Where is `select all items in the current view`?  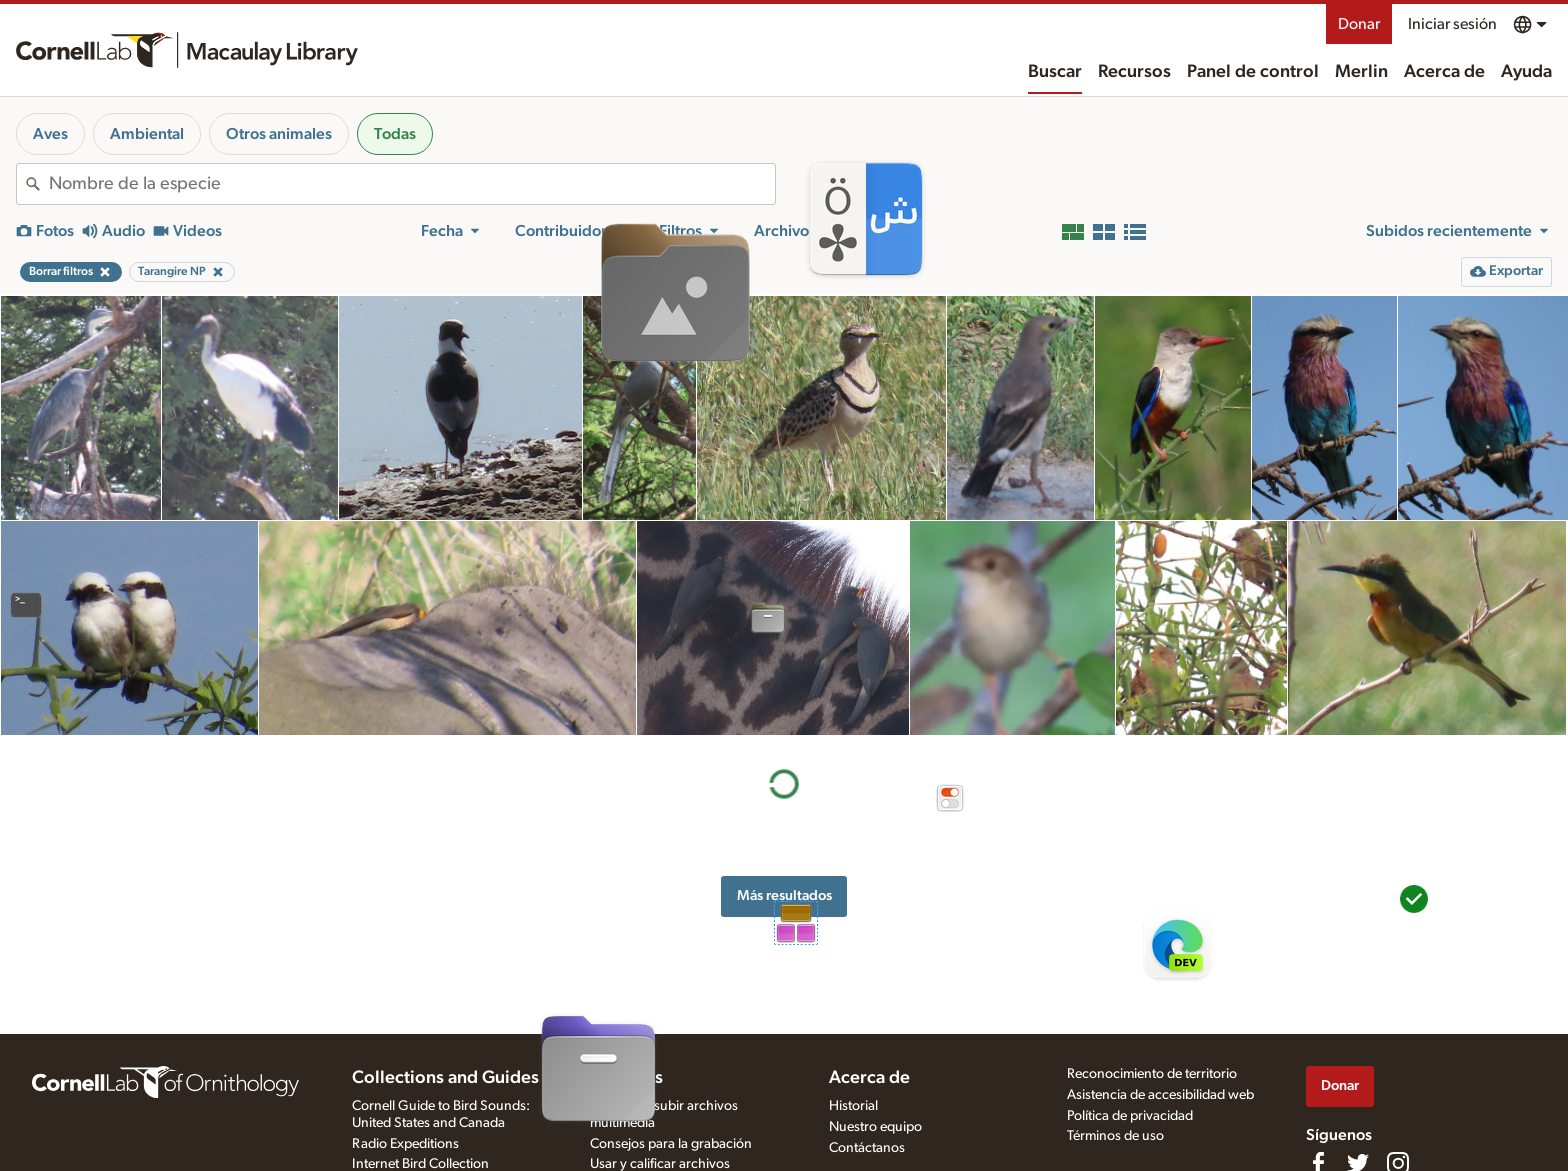
select all items in the current view is located at coordinates (796, 923).